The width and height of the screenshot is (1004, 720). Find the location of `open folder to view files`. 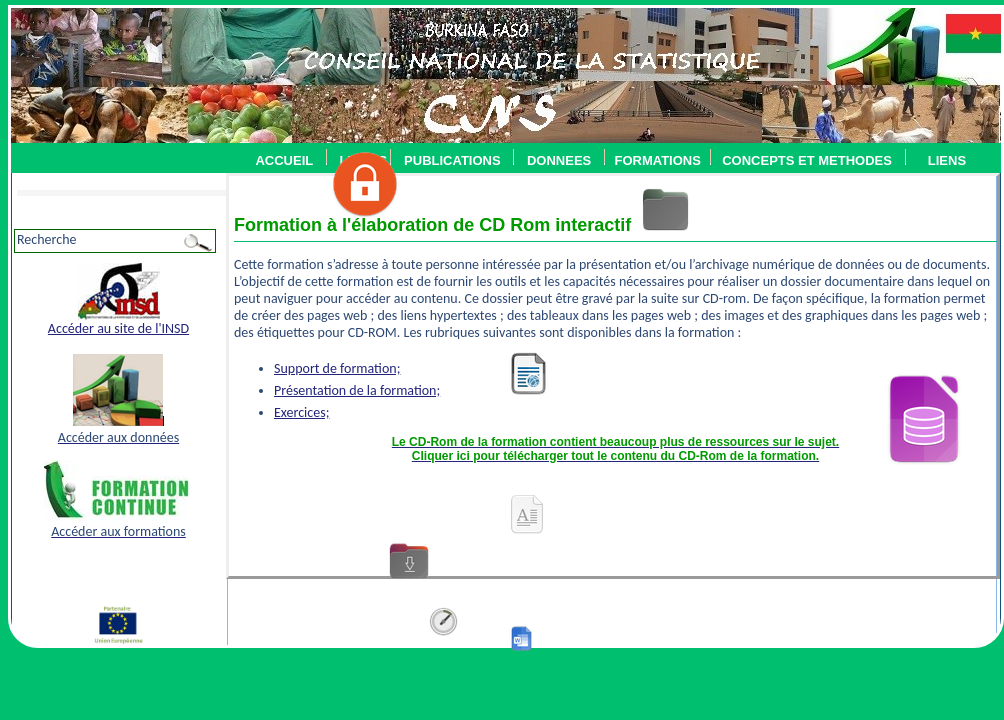

open folder to view files is located at coordinates (665, 209).